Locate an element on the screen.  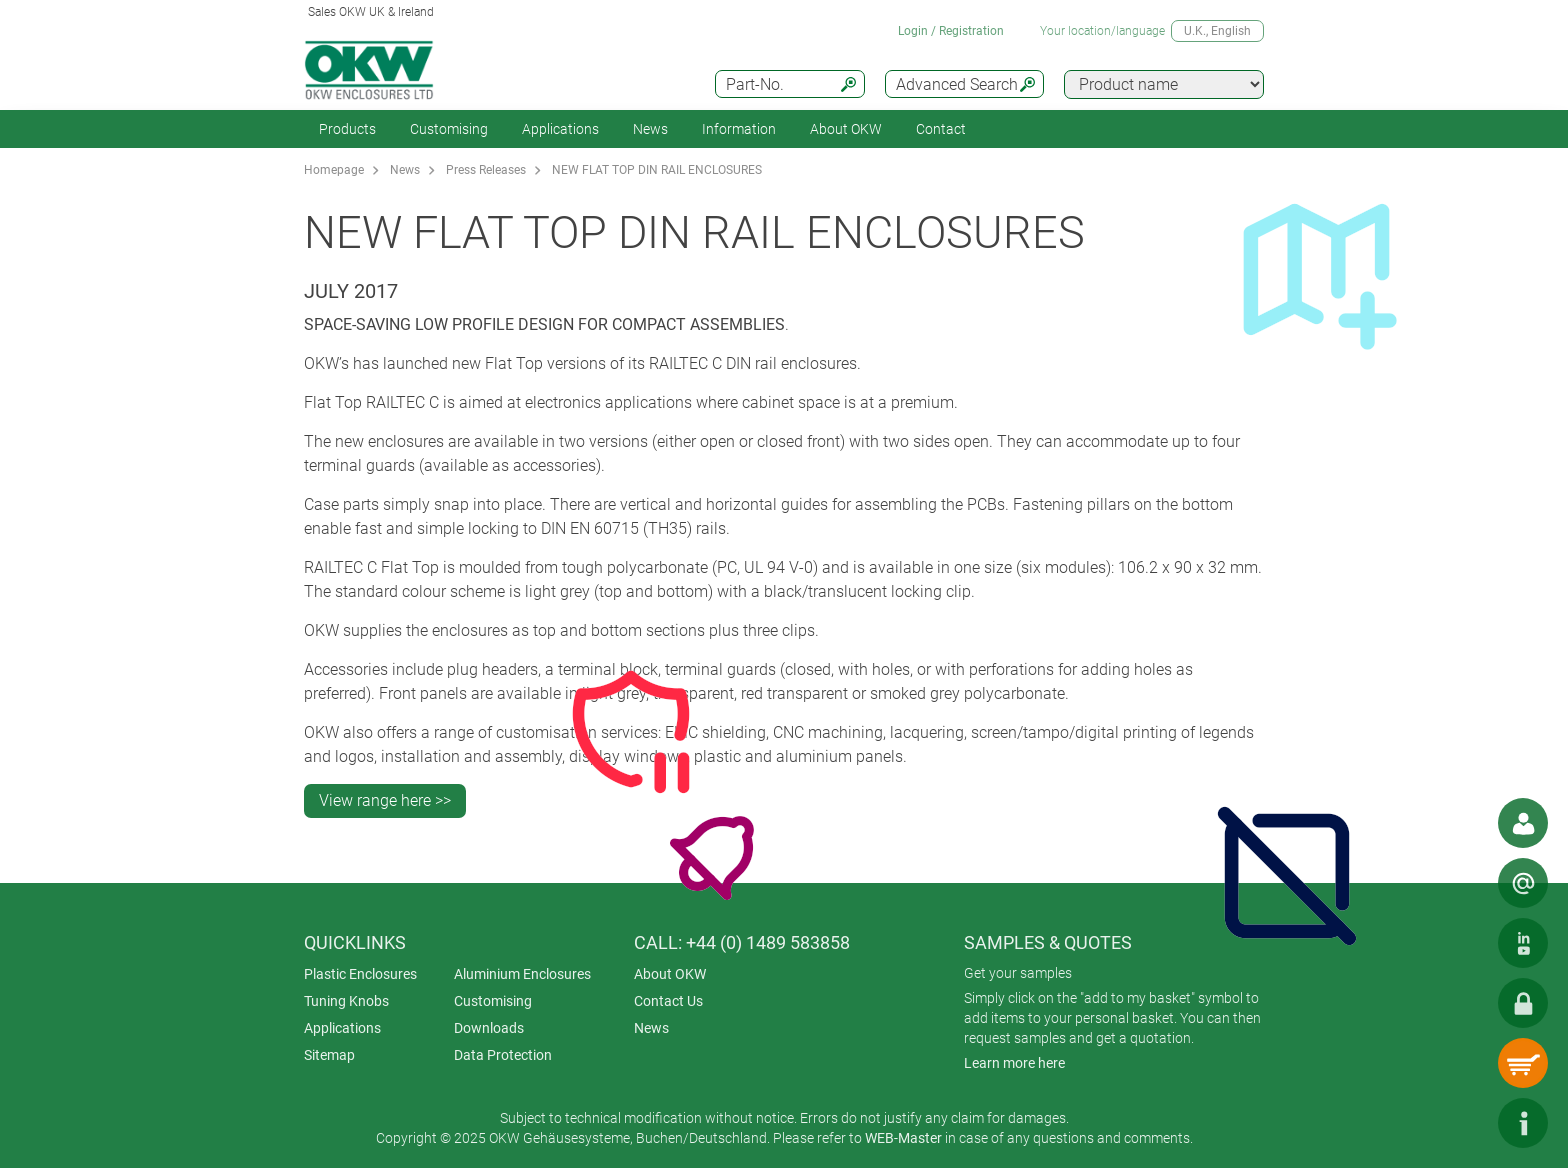
pause security protection temporarily is located at coordinates (631, 729).